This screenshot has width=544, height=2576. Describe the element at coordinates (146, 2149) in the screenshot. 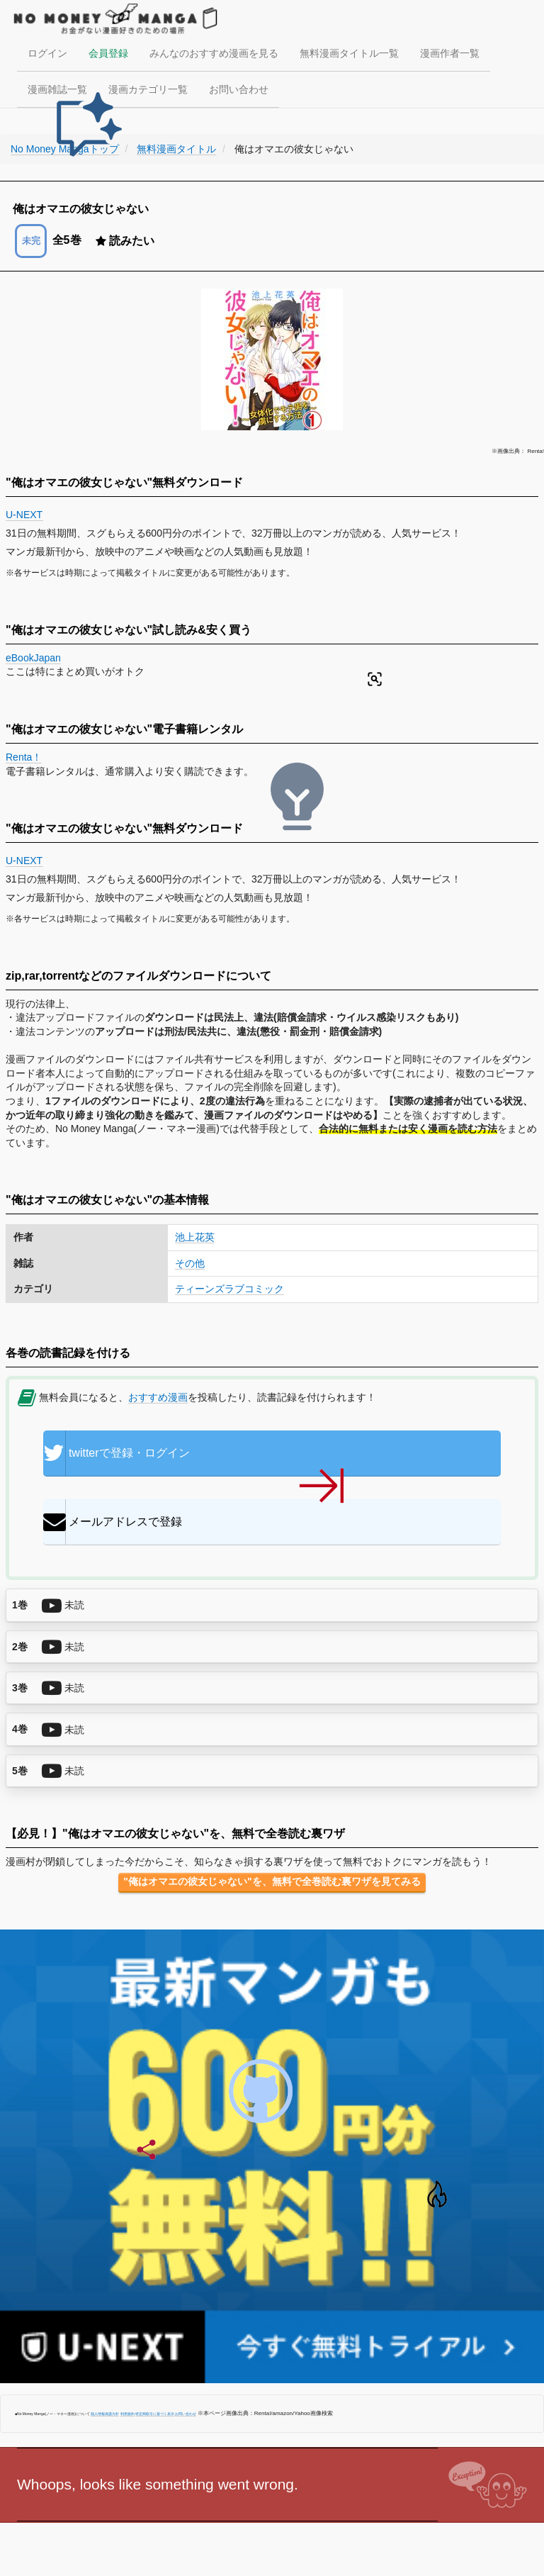

I see `share content to social media` at that location.